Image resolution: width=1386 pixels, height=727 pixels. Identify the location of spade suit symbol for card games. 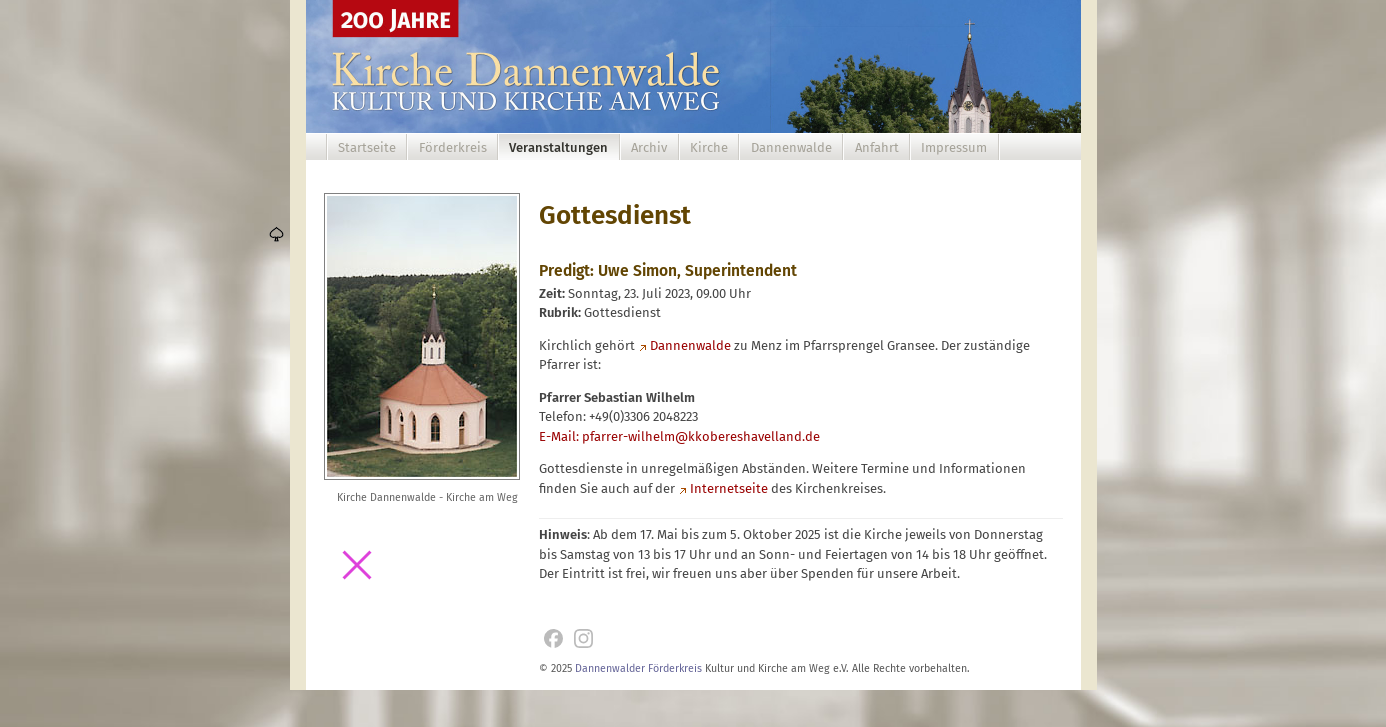
(276, 234).